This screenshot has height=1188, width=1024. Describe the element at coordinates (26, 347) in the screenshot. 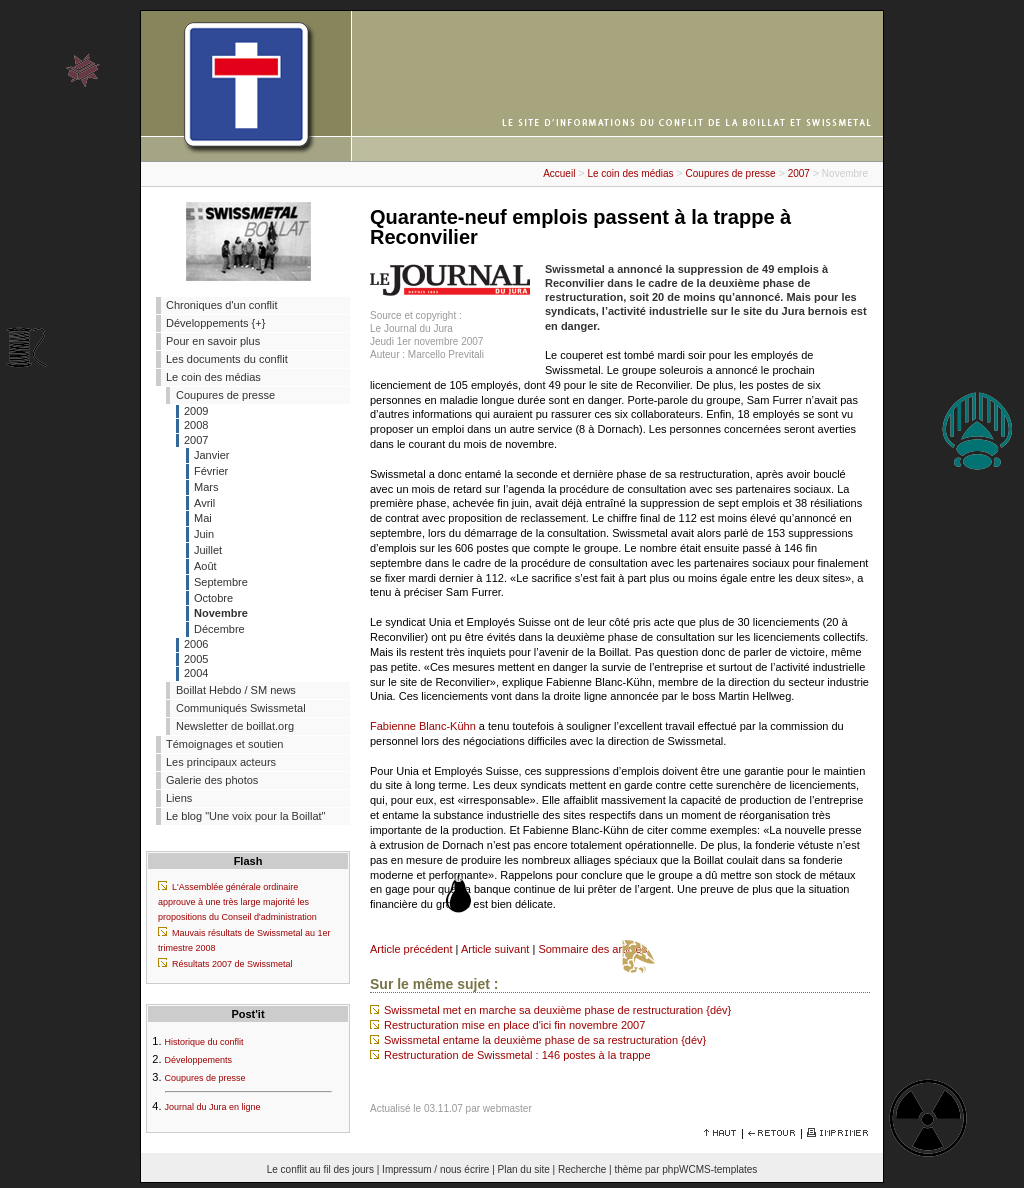

I see `wire or cable inventory item` at that location.